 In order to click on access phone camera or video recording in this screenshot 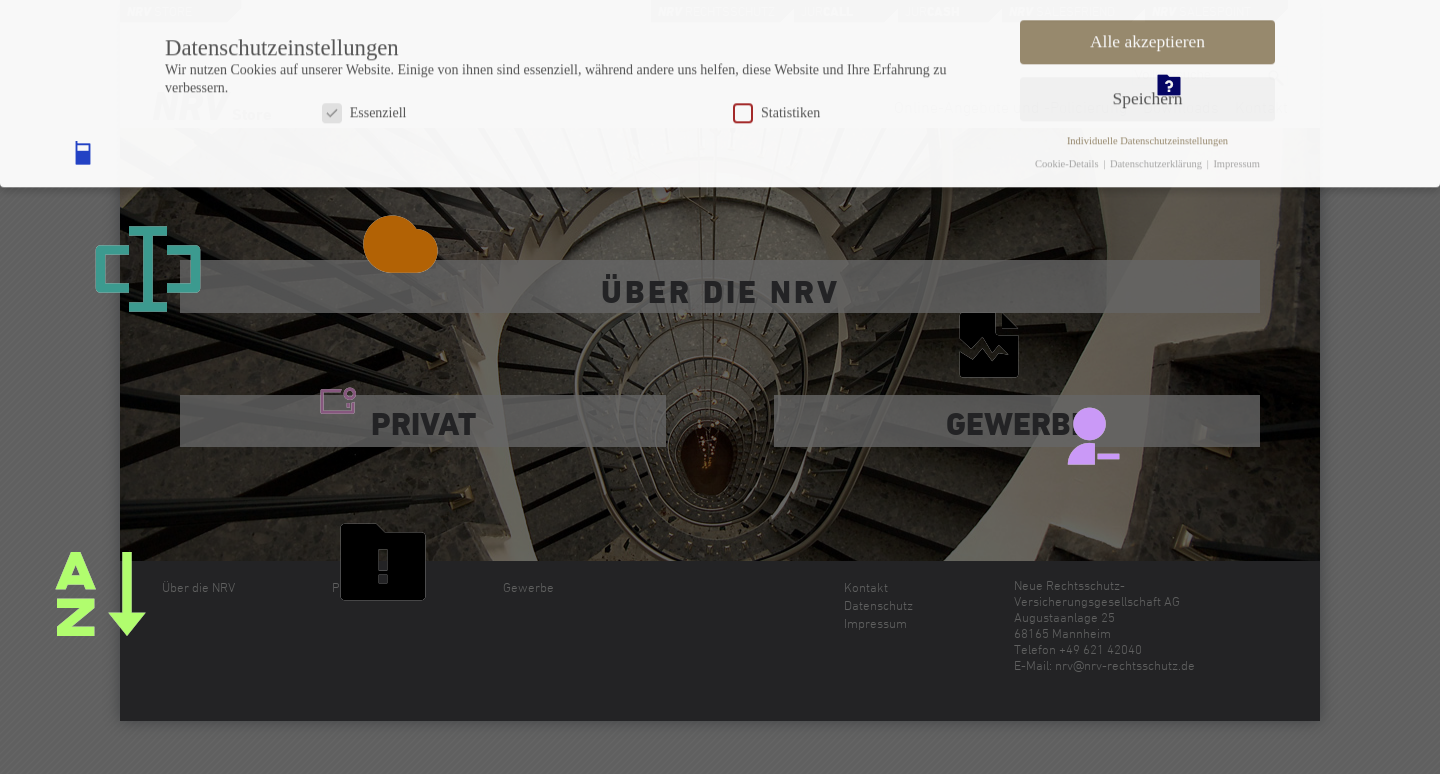, I will do `click(337, 401)`.